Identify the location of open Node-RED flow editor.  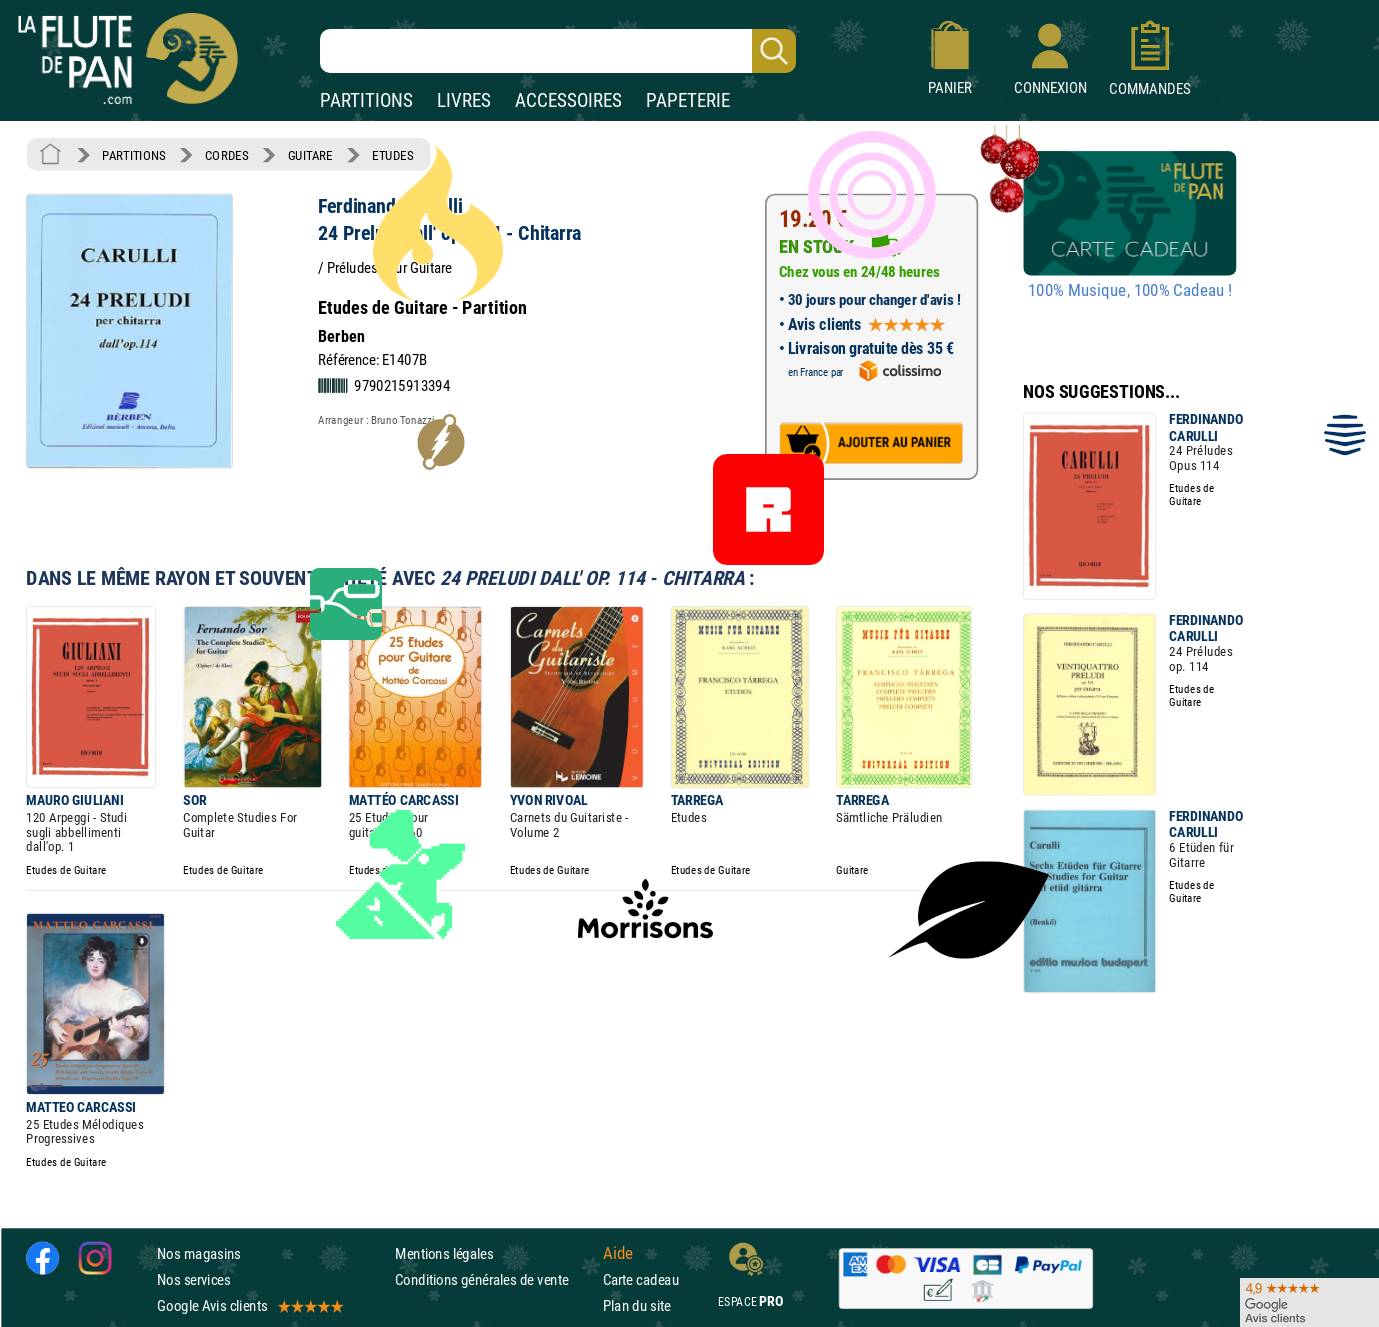
(346, 604).